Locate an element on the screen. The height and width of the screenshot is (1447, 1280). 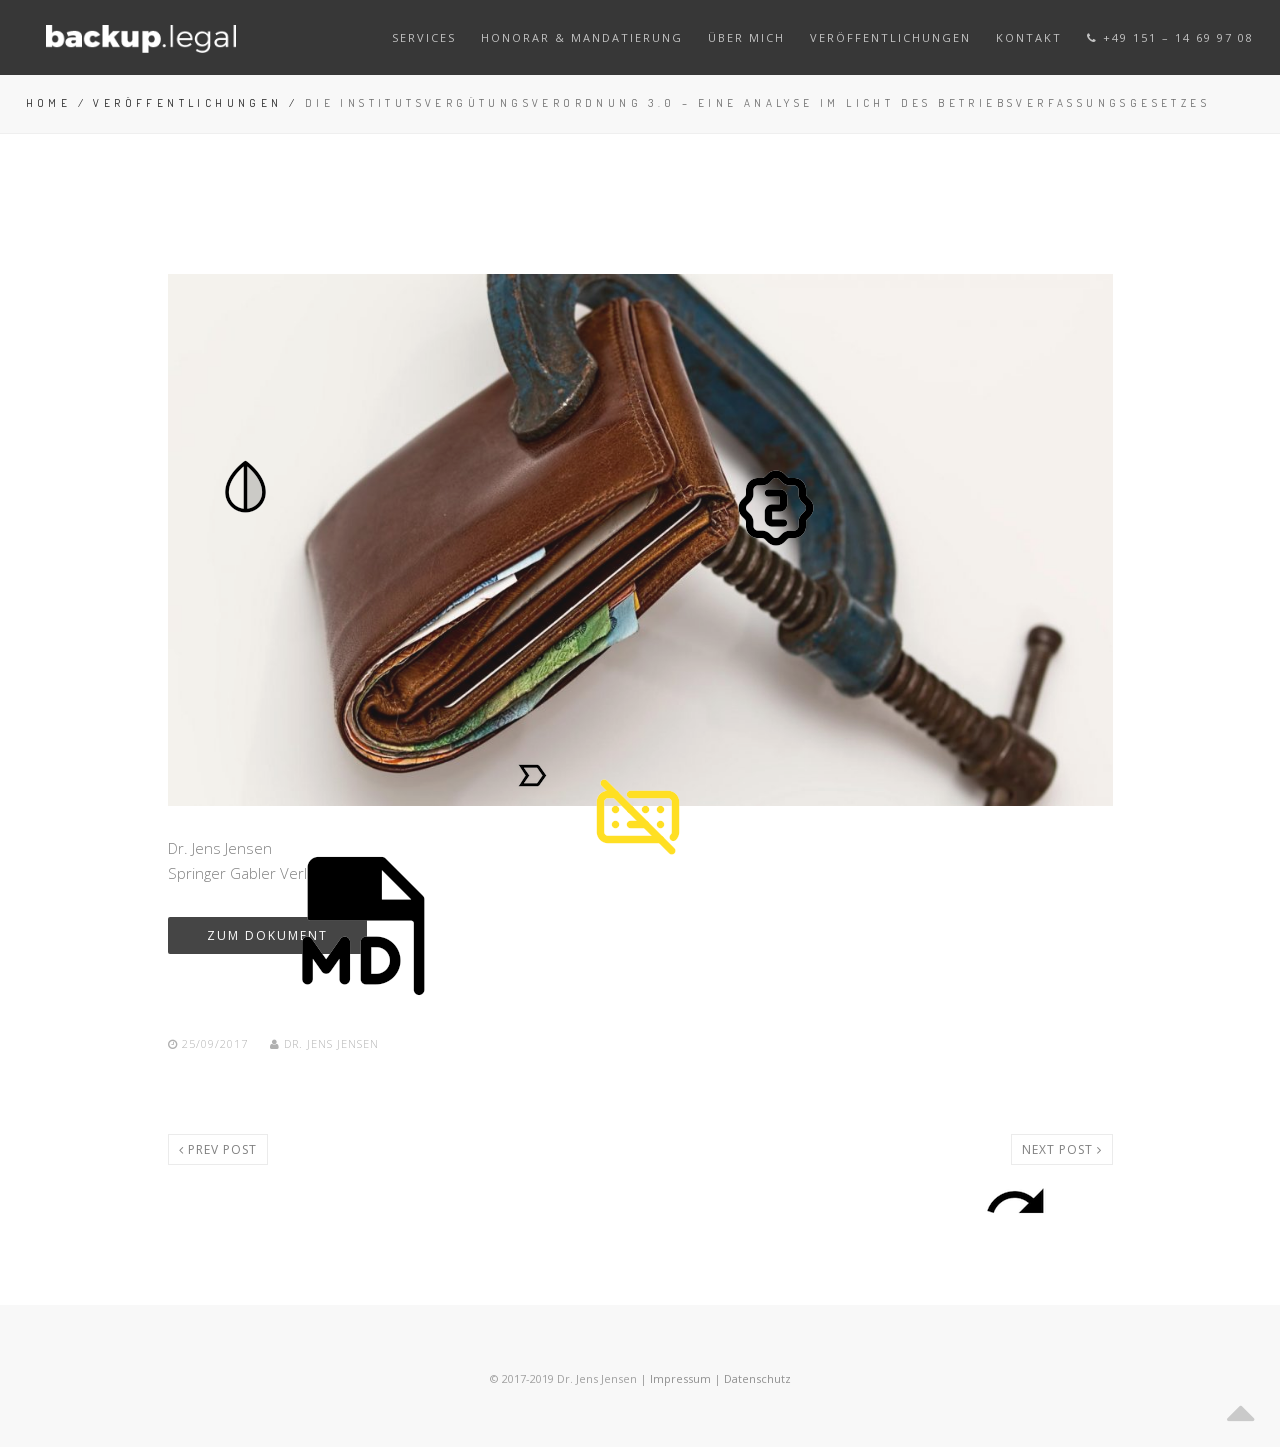
open a markdown file is located at coordinates (366, 926).